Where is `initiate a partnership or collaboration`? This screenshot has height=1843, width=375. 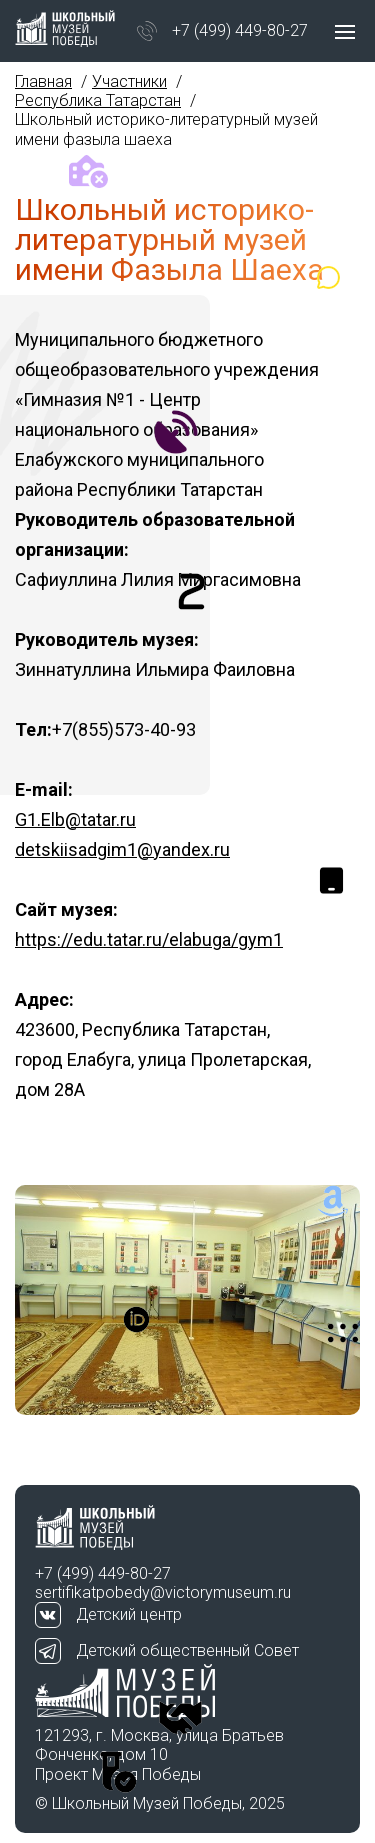
initiate a partnership or collaboration is located at coordinates (180, 1717).